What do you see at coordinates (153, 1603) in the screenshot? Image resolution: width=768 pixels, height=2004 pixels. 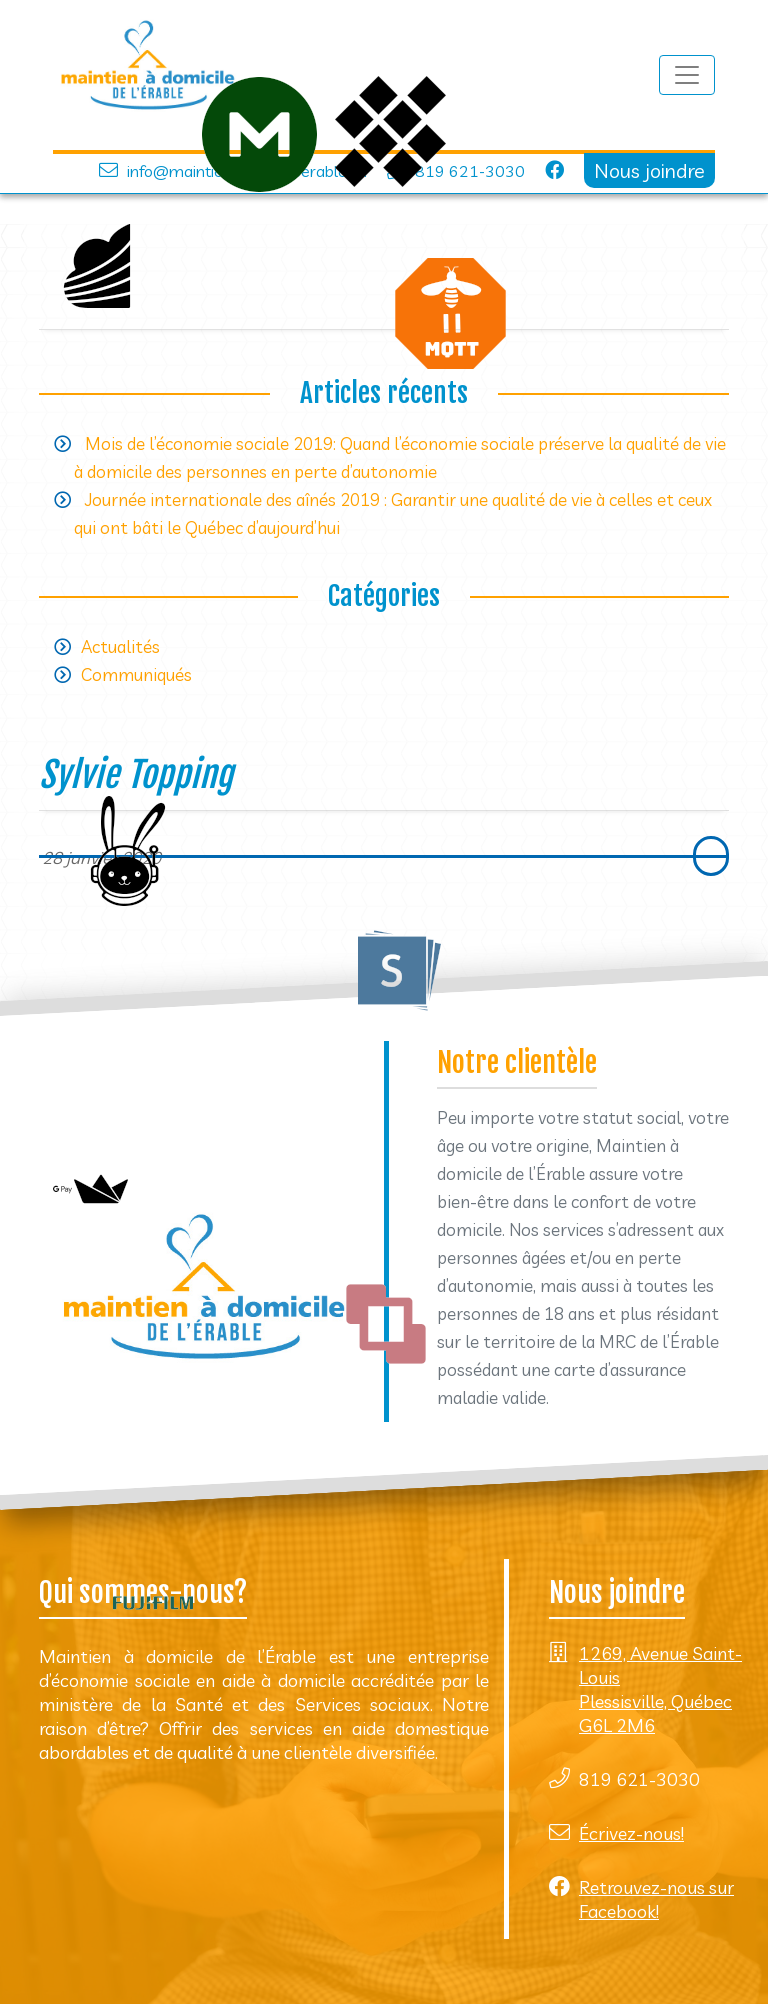 I see `visit Fujifilm's official website or support` at bounding box center [153, 1603].